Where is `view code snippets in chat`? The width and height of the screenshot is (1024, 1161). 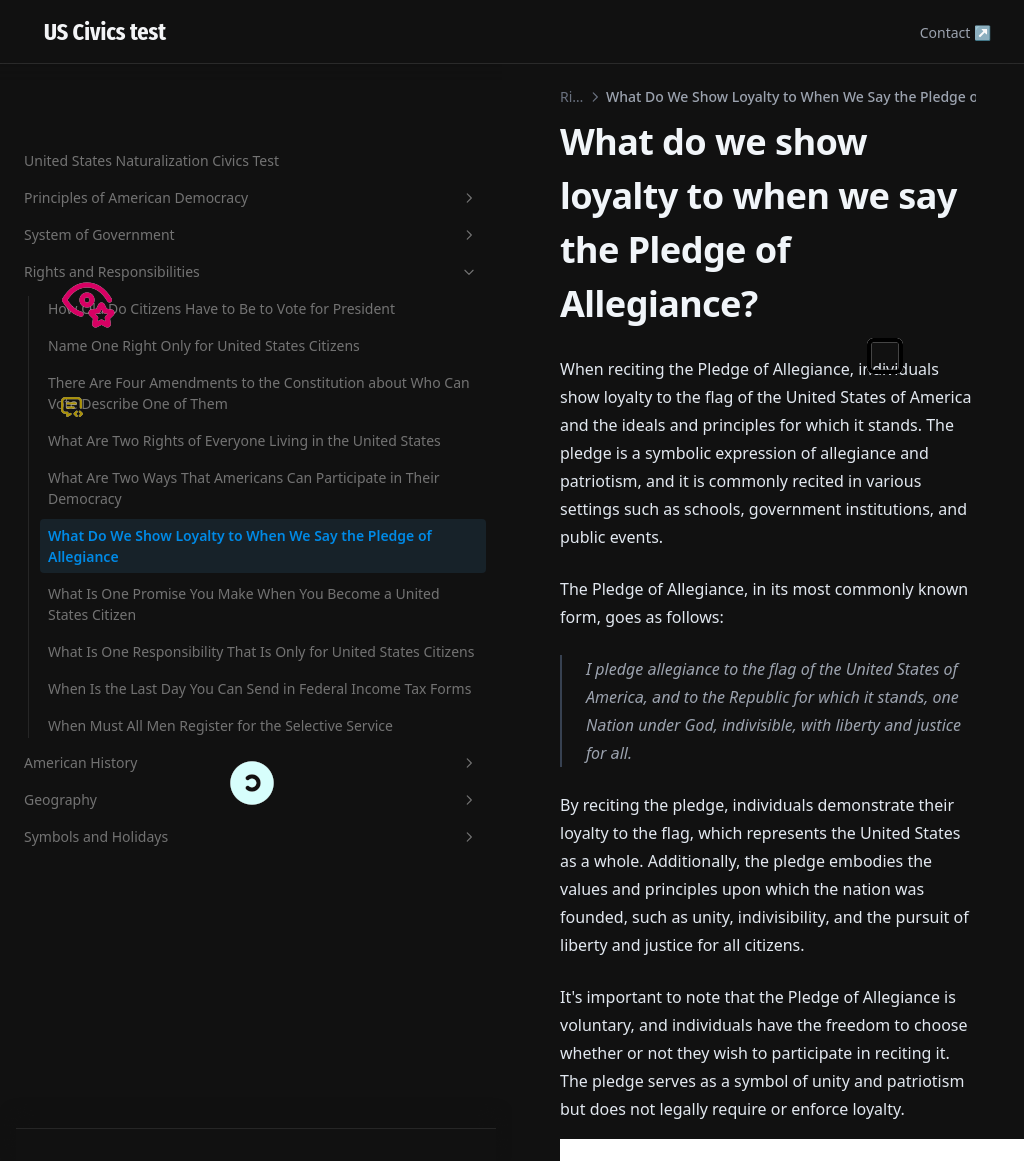 view code snippets in chat is located at coordinates (71, 406).